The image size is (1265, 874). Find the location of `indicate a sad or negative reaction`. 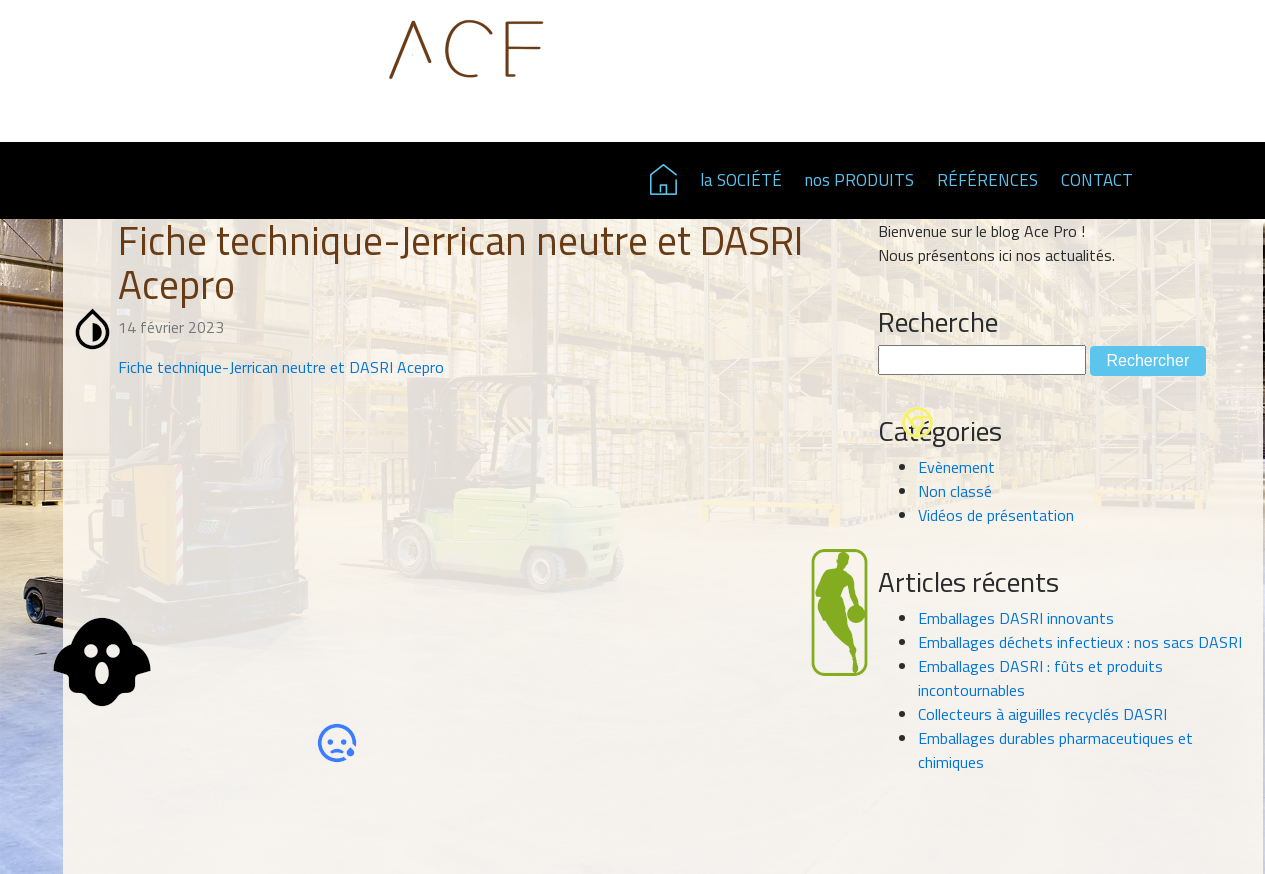

indicate a sad or negative reaction is located at coordinates (337, 743).